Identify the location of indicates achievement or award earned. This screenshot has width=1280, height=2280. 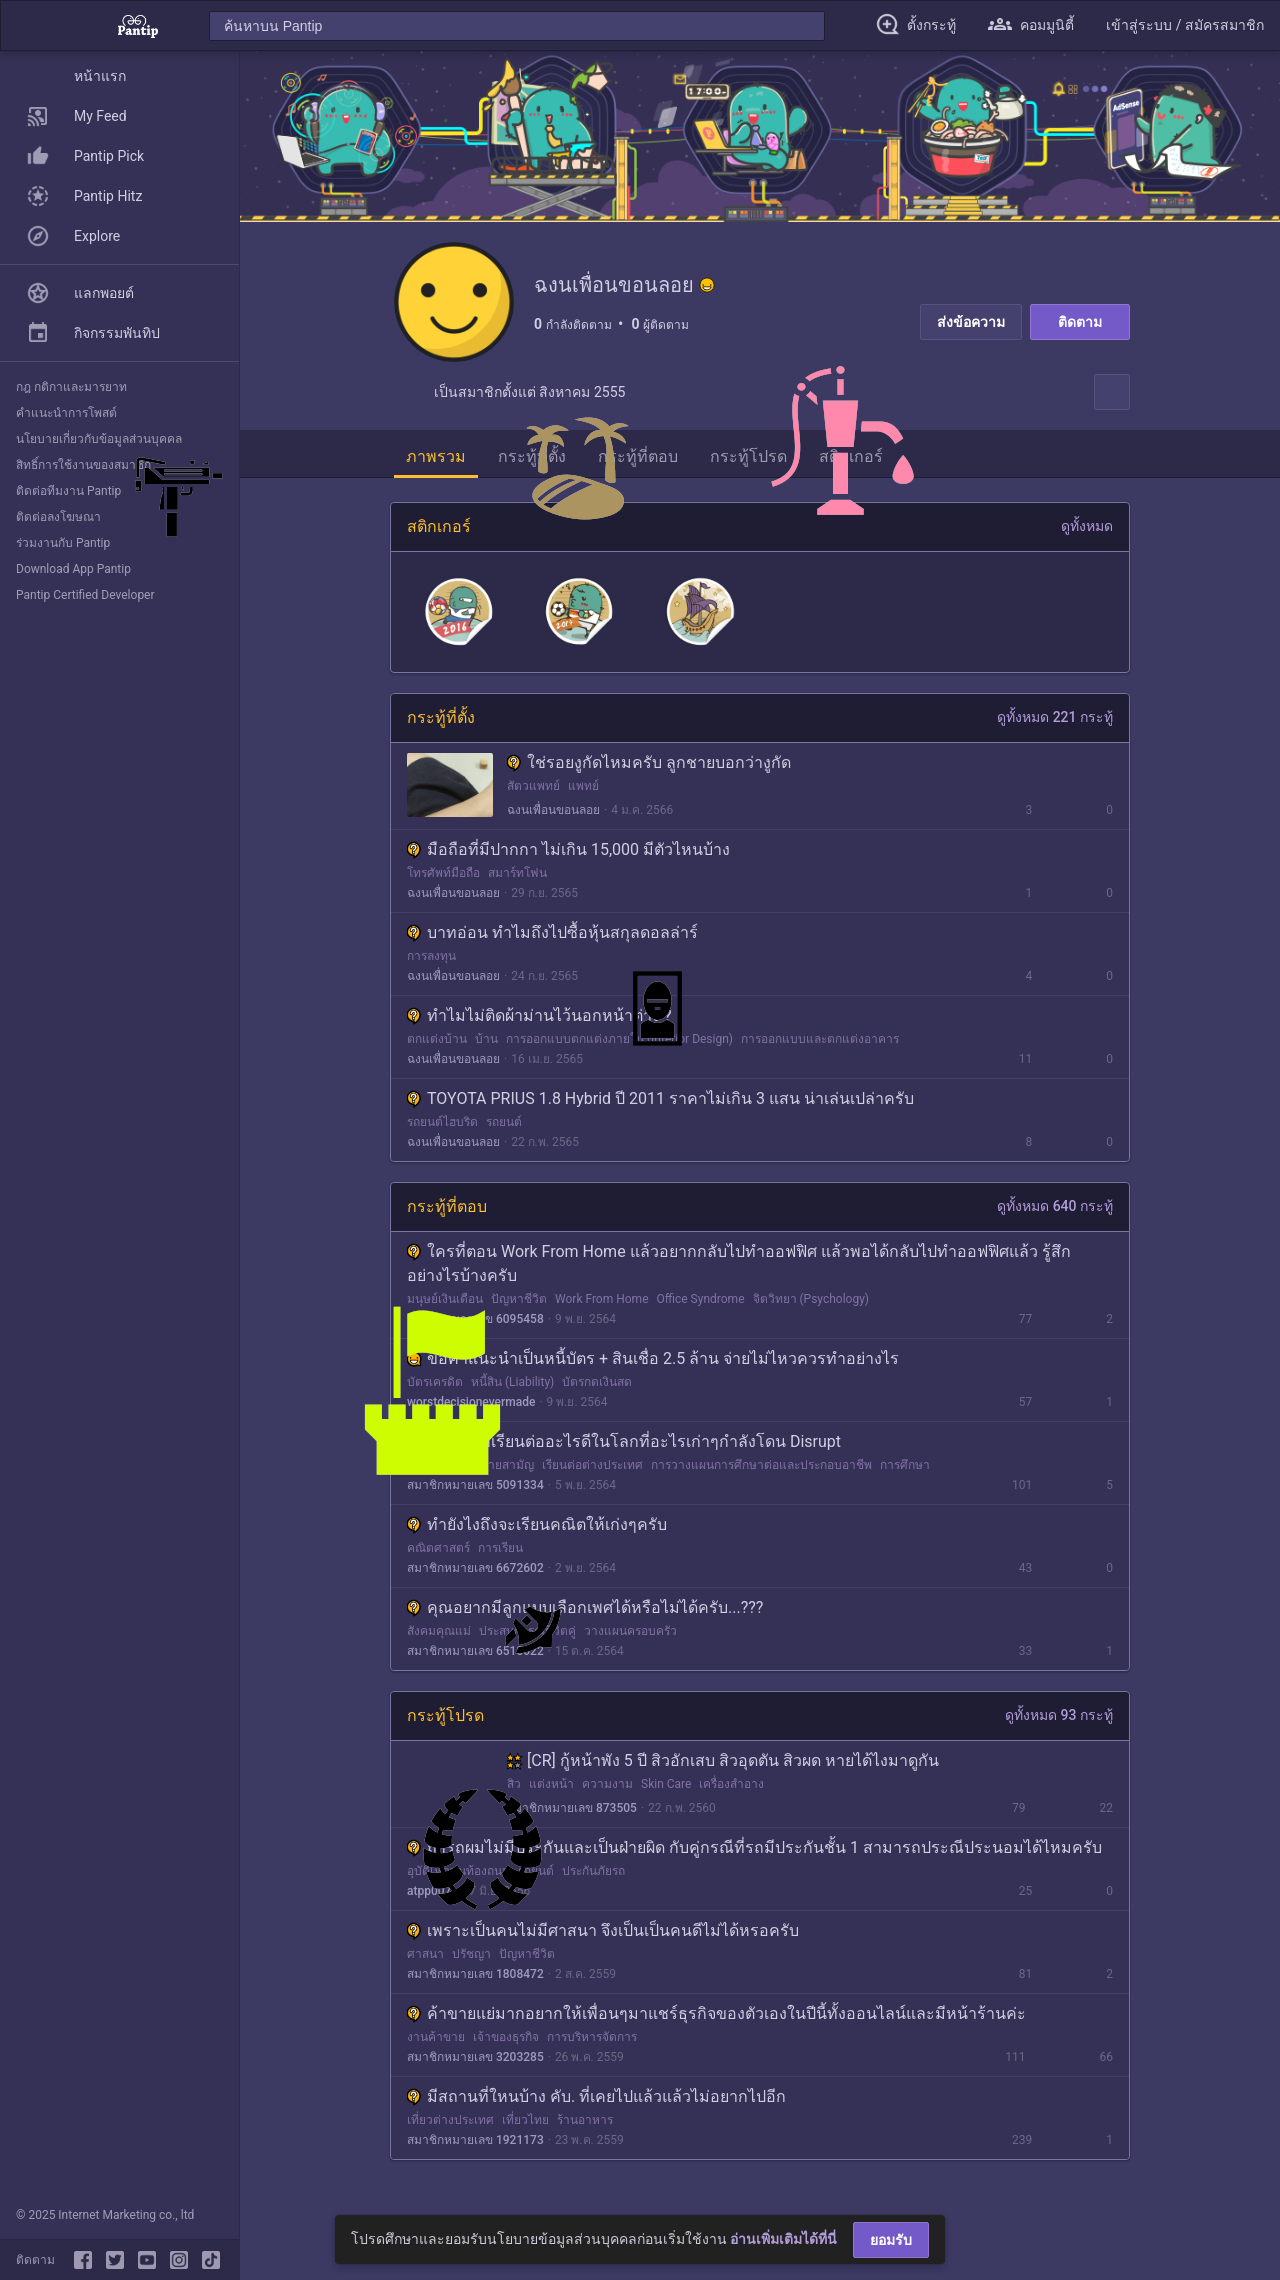
(482, 1849).